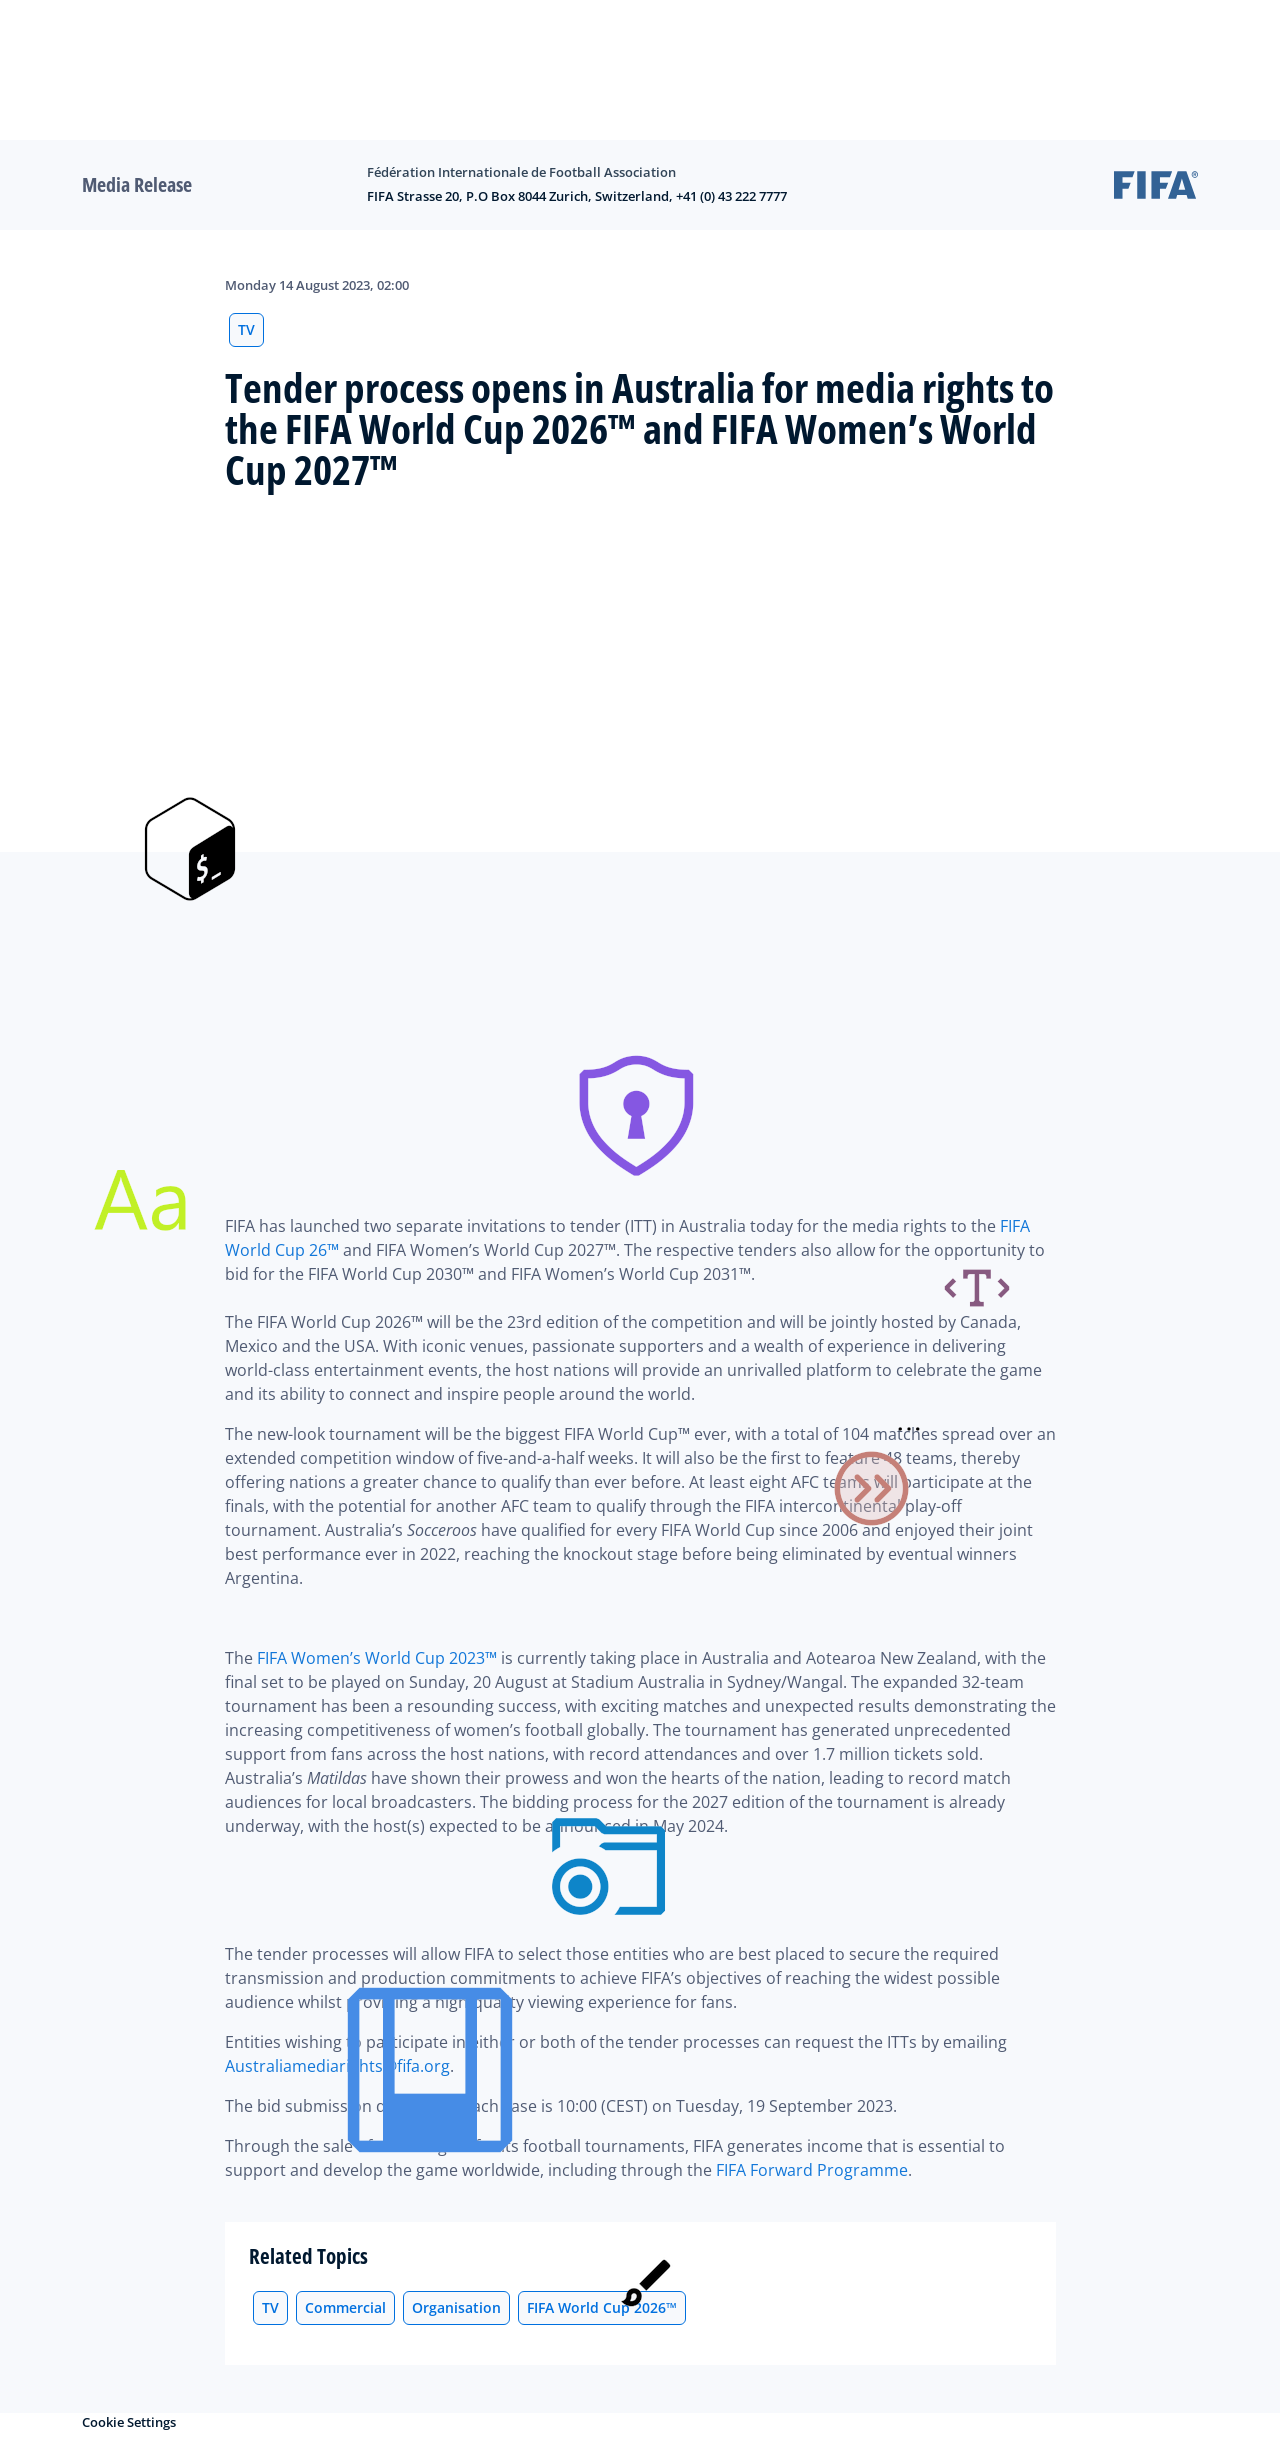 The image size is (1280, 2438). What do you see at coordinates (141, 1201) in the screenshot?
I see `toggle case-sensitive search` at bounding box center [141, 1201].